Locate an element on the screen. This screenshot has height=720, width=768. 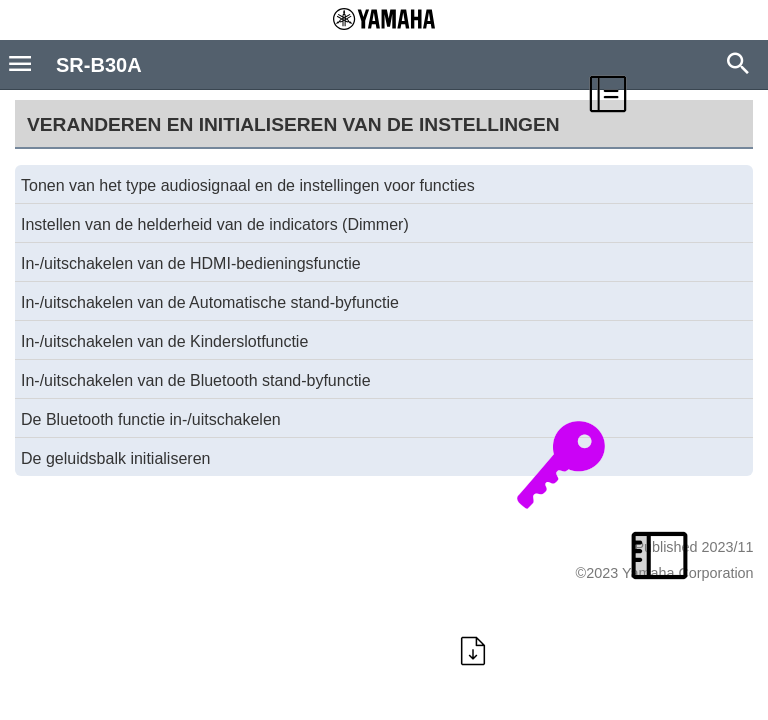
toggle the sidebar panel is located at coordinates (659, 555).